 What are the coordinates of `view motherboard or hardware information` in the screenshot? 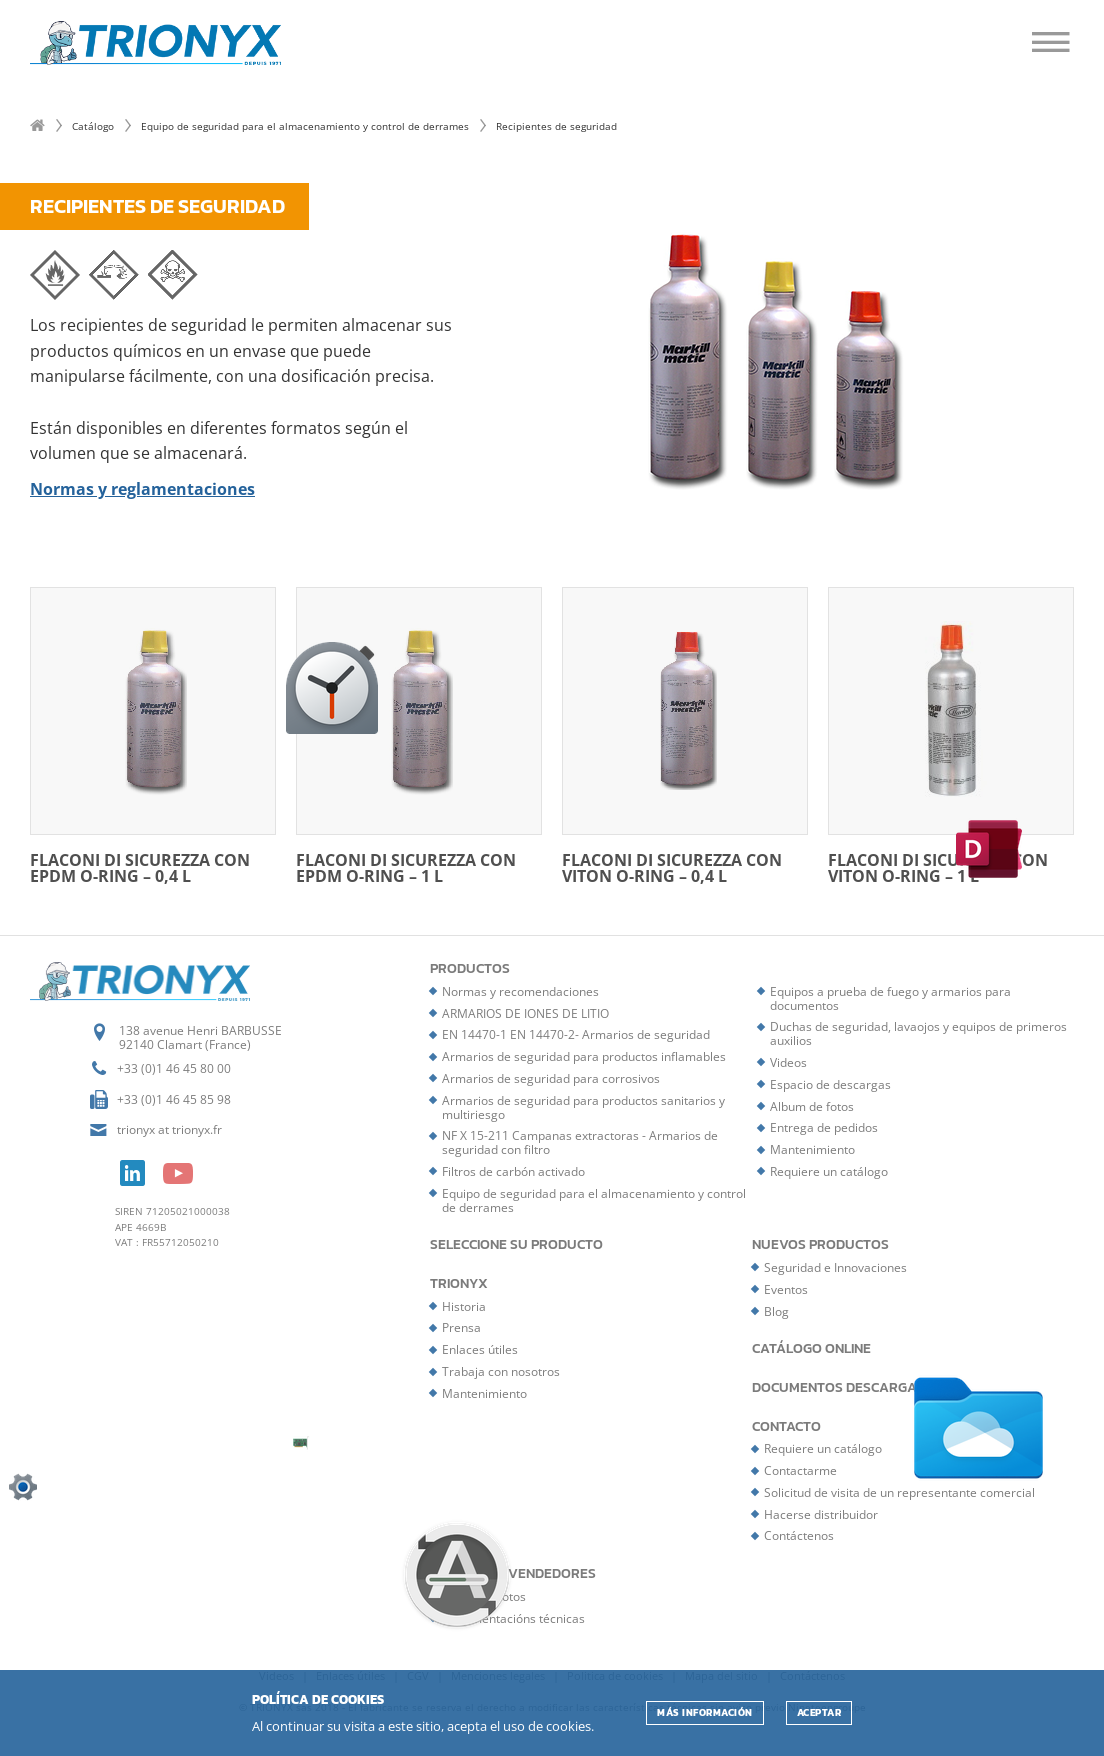 It's located at (301, 1443).